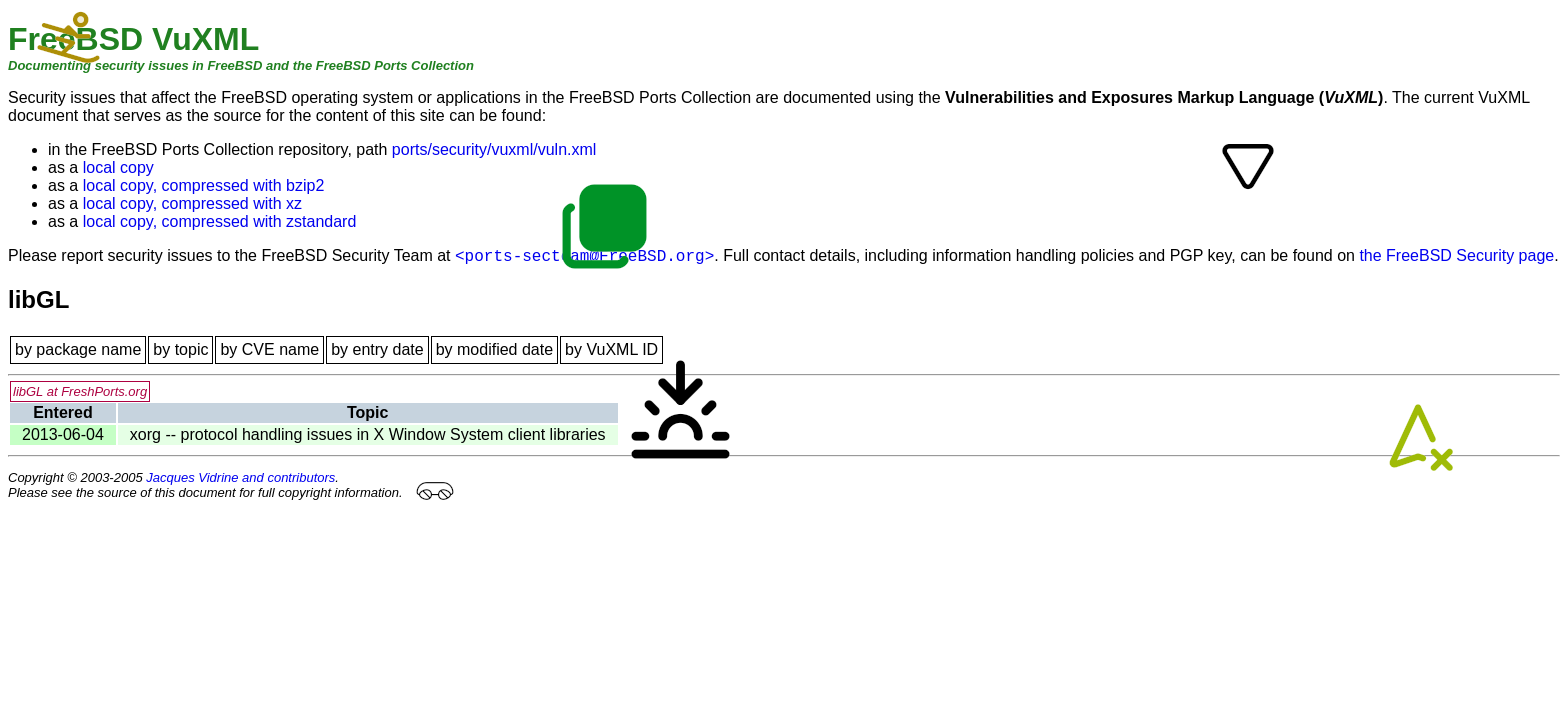 The image size is (1568, 720). What do you see at coordinates (1248, 165) in the screenshot?
I see `expand dropdown menu` at bounding box center [1248, 165].